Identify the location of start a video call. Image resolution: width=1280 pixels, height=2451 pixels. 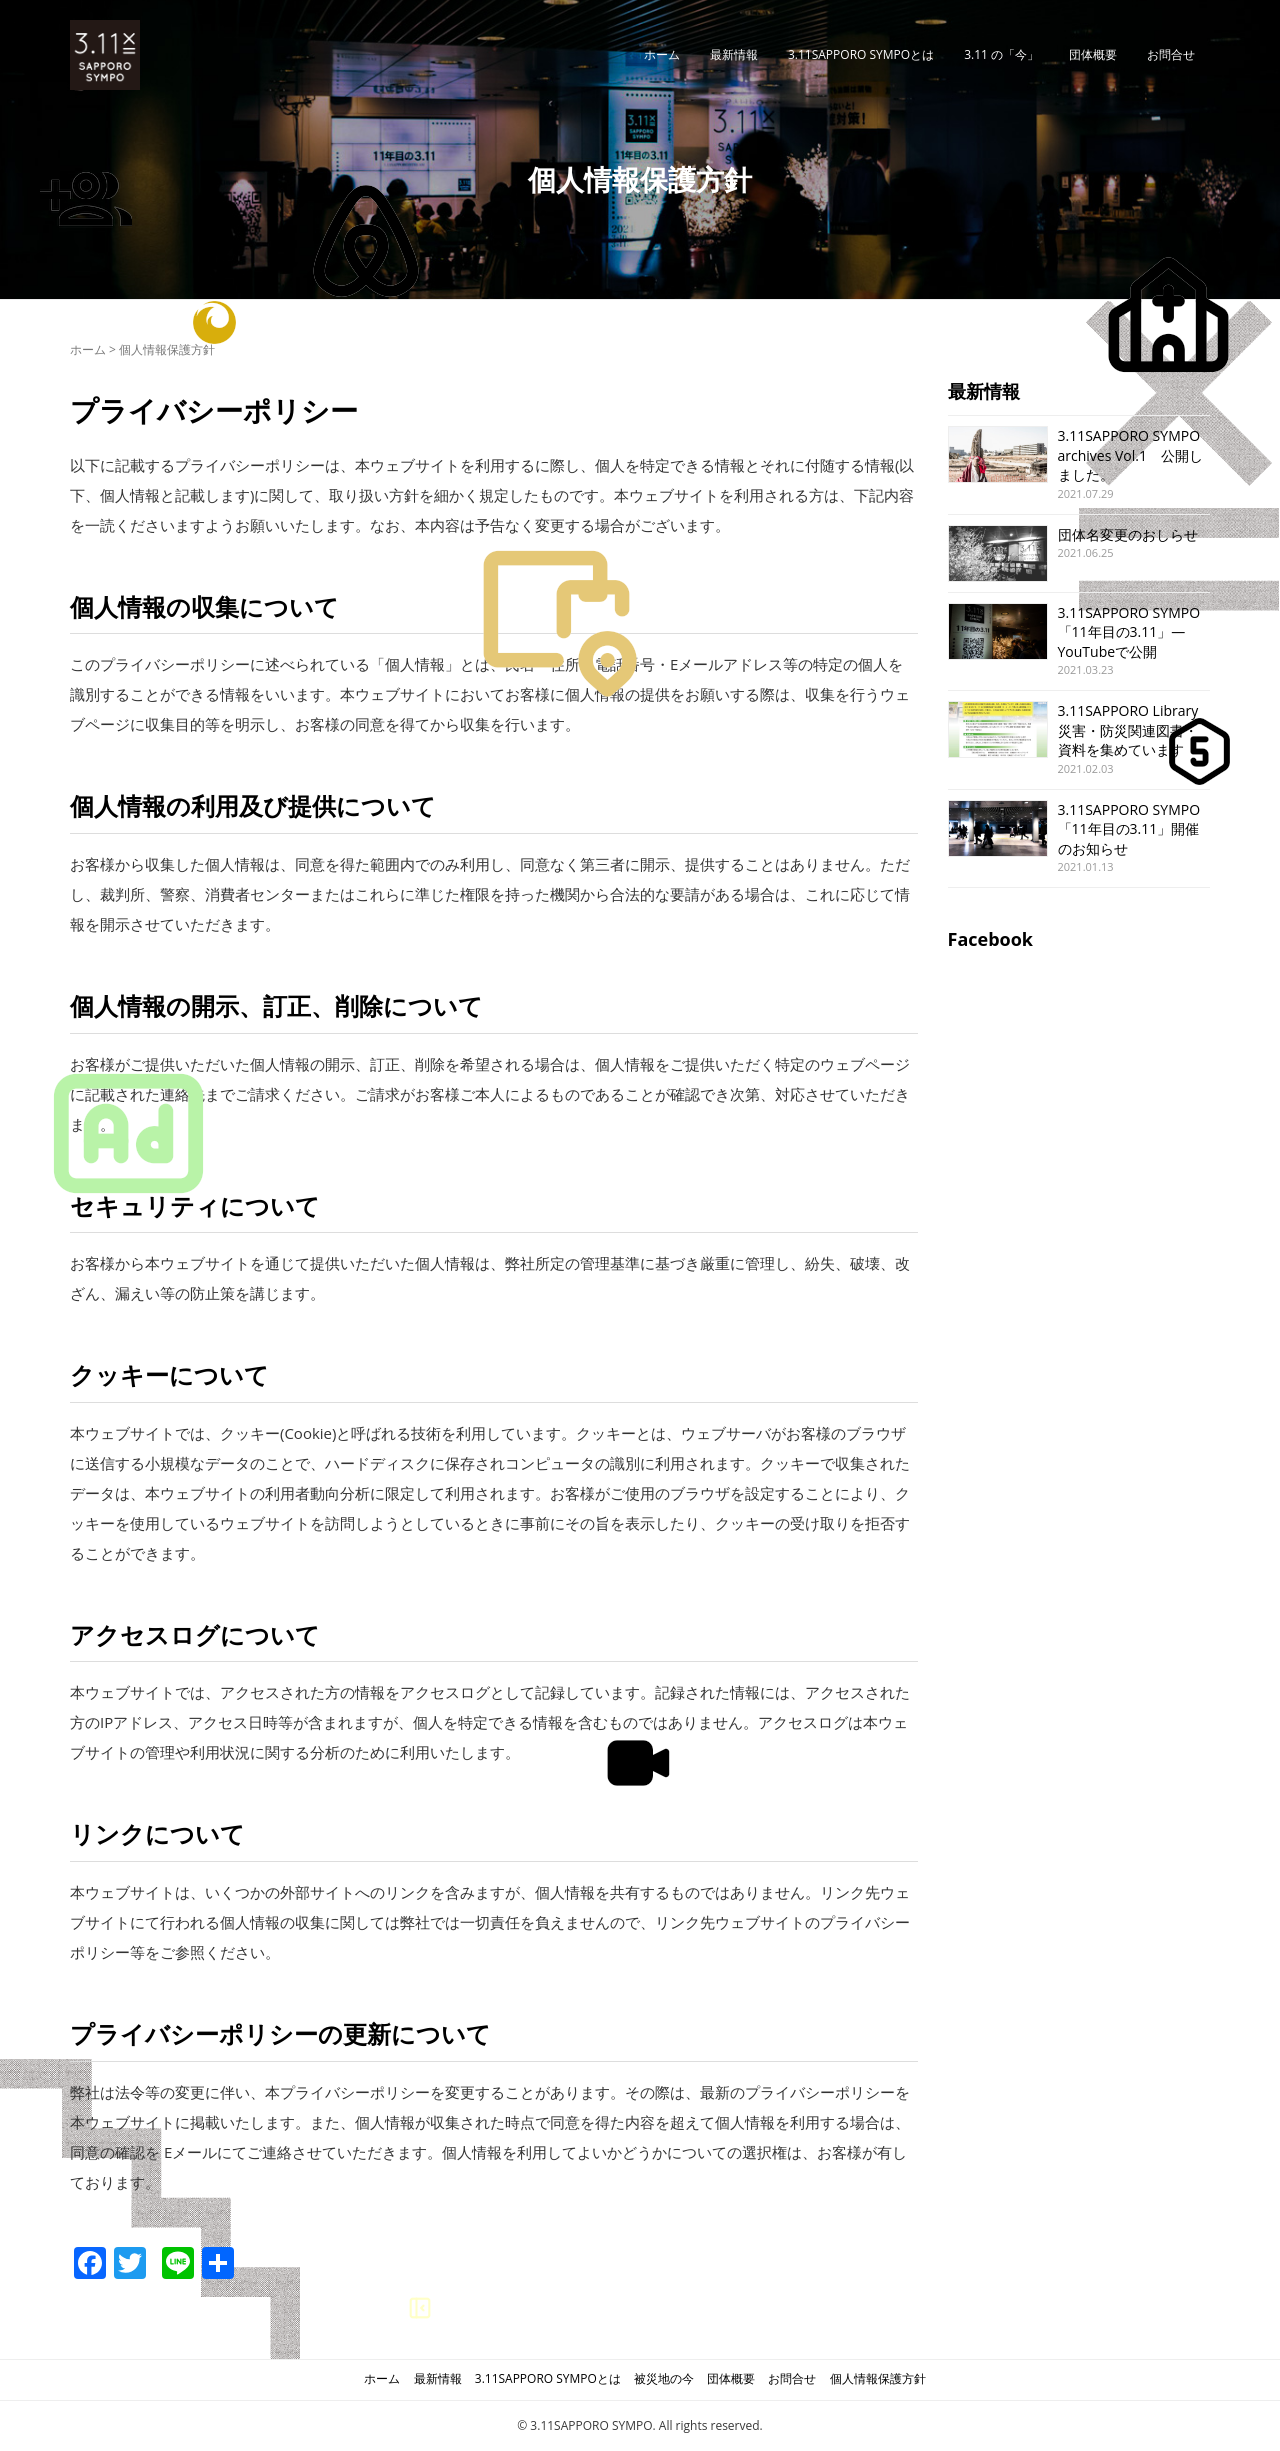
(640, 1763).